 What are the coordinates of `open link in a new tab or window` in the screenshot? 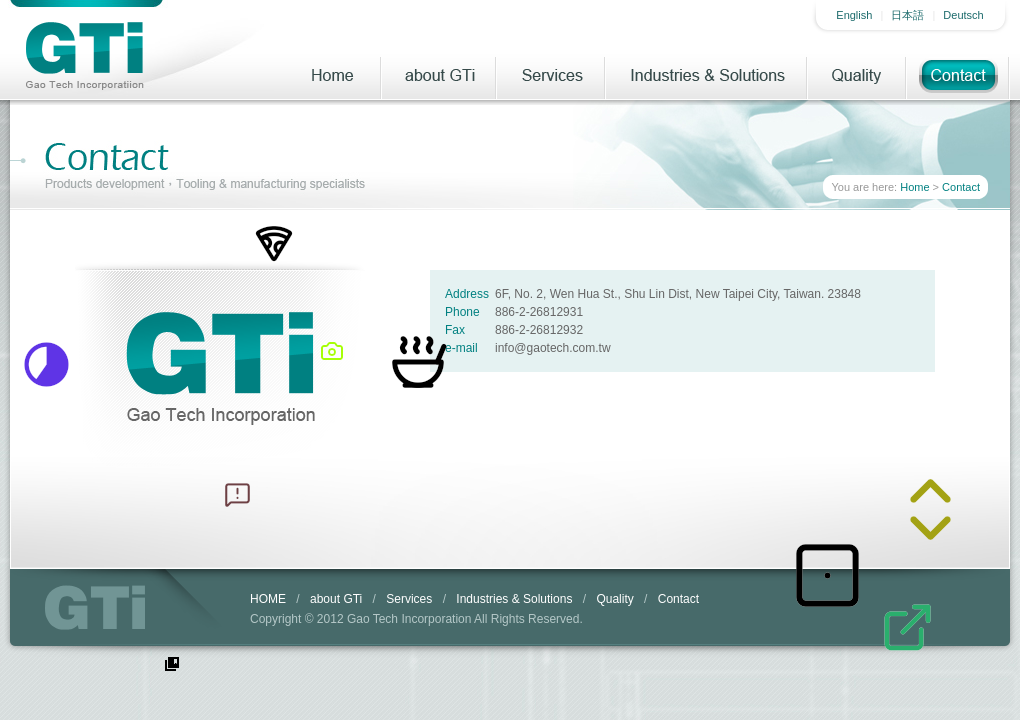 It's located at (907, 627).